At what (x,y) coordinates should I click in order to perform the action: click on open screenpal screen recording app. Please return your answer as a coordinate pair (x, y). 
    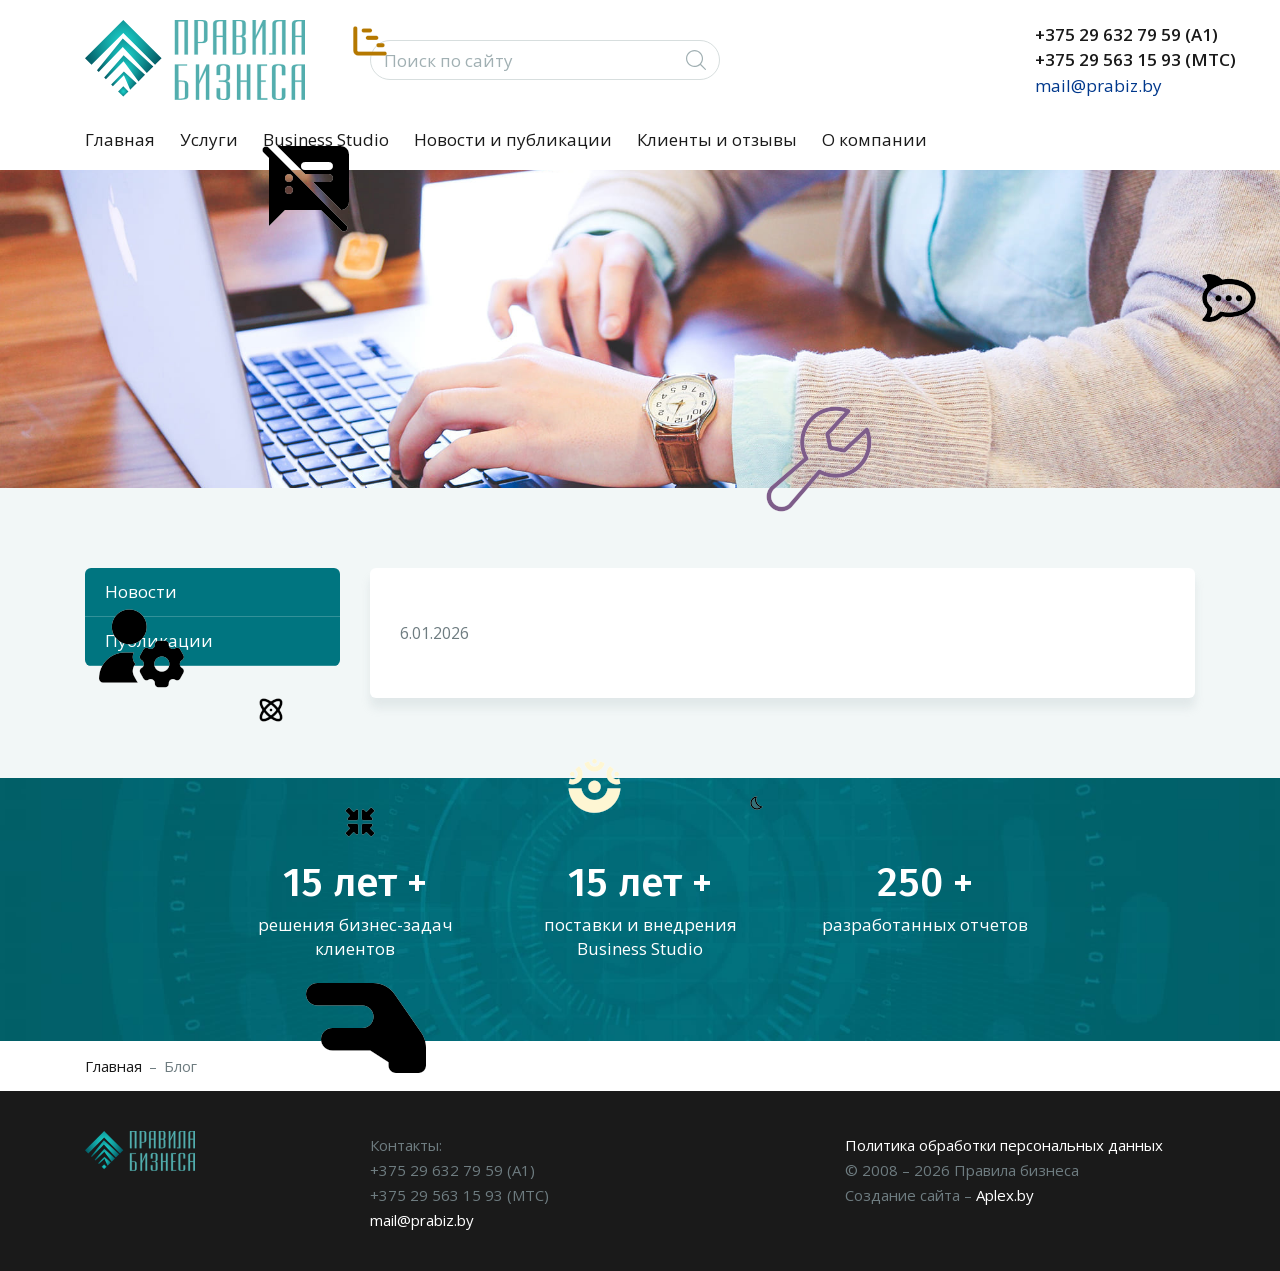
    Looking at the image, I should click on (594, 786).